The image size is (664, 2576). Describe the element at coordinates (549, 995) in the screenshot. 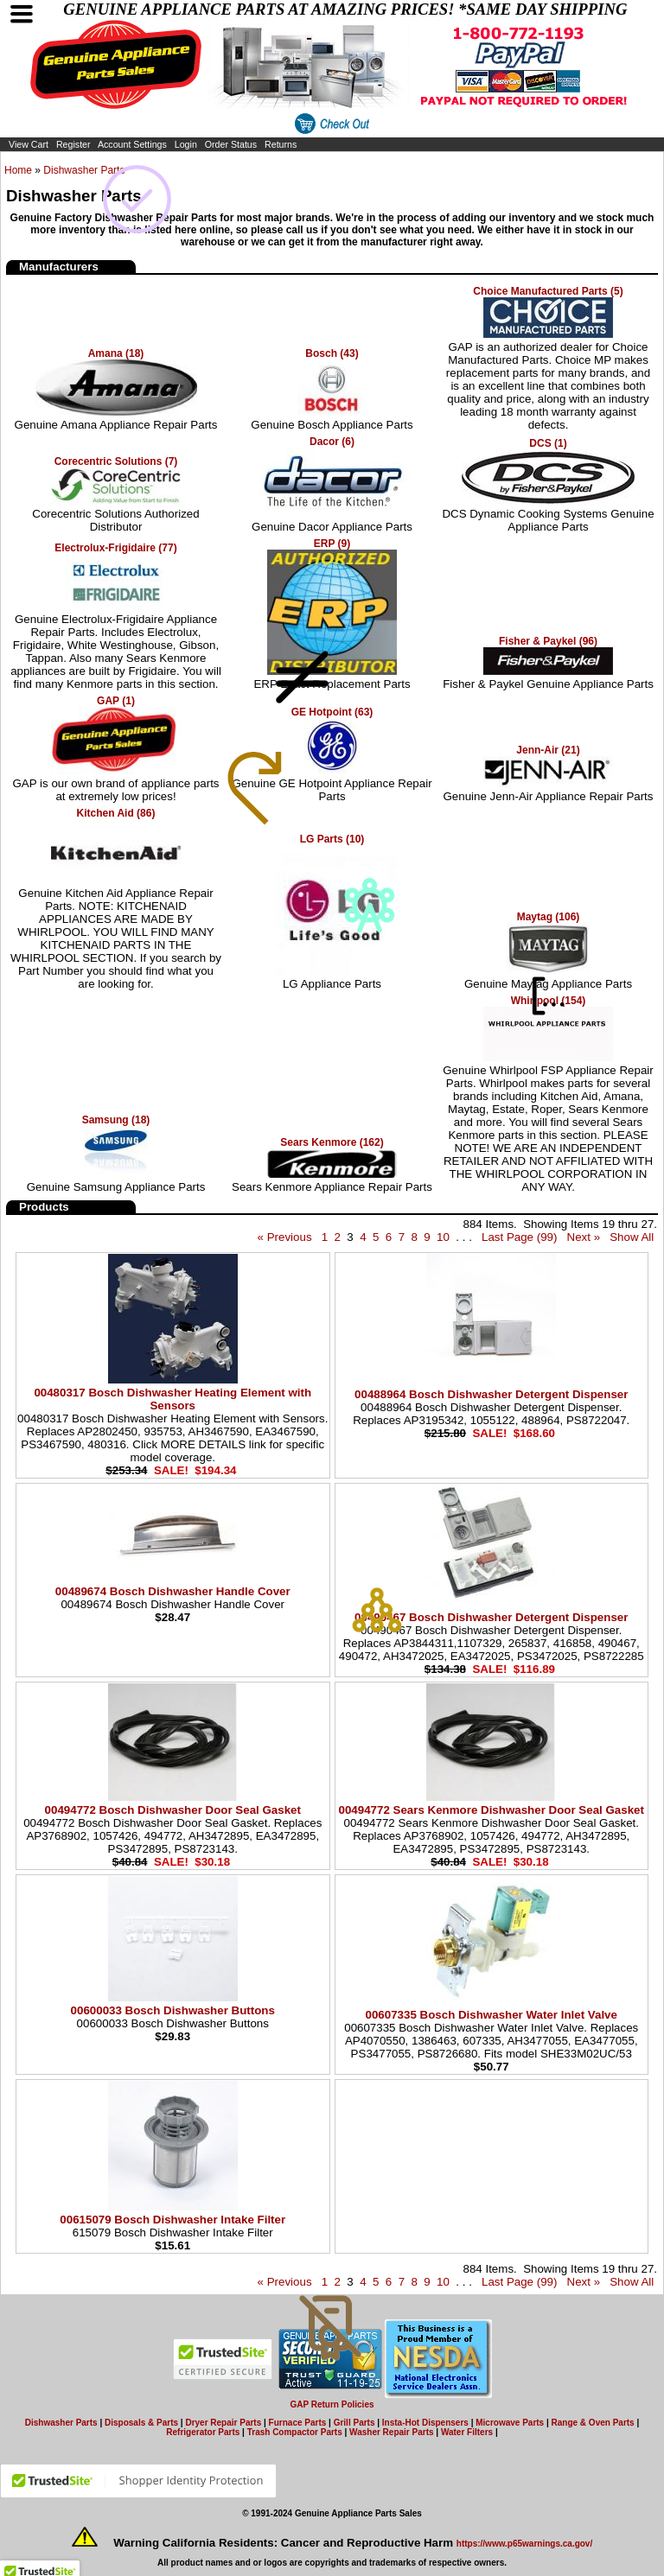

I see `indicates the start of a contained or grouped section` at that location.